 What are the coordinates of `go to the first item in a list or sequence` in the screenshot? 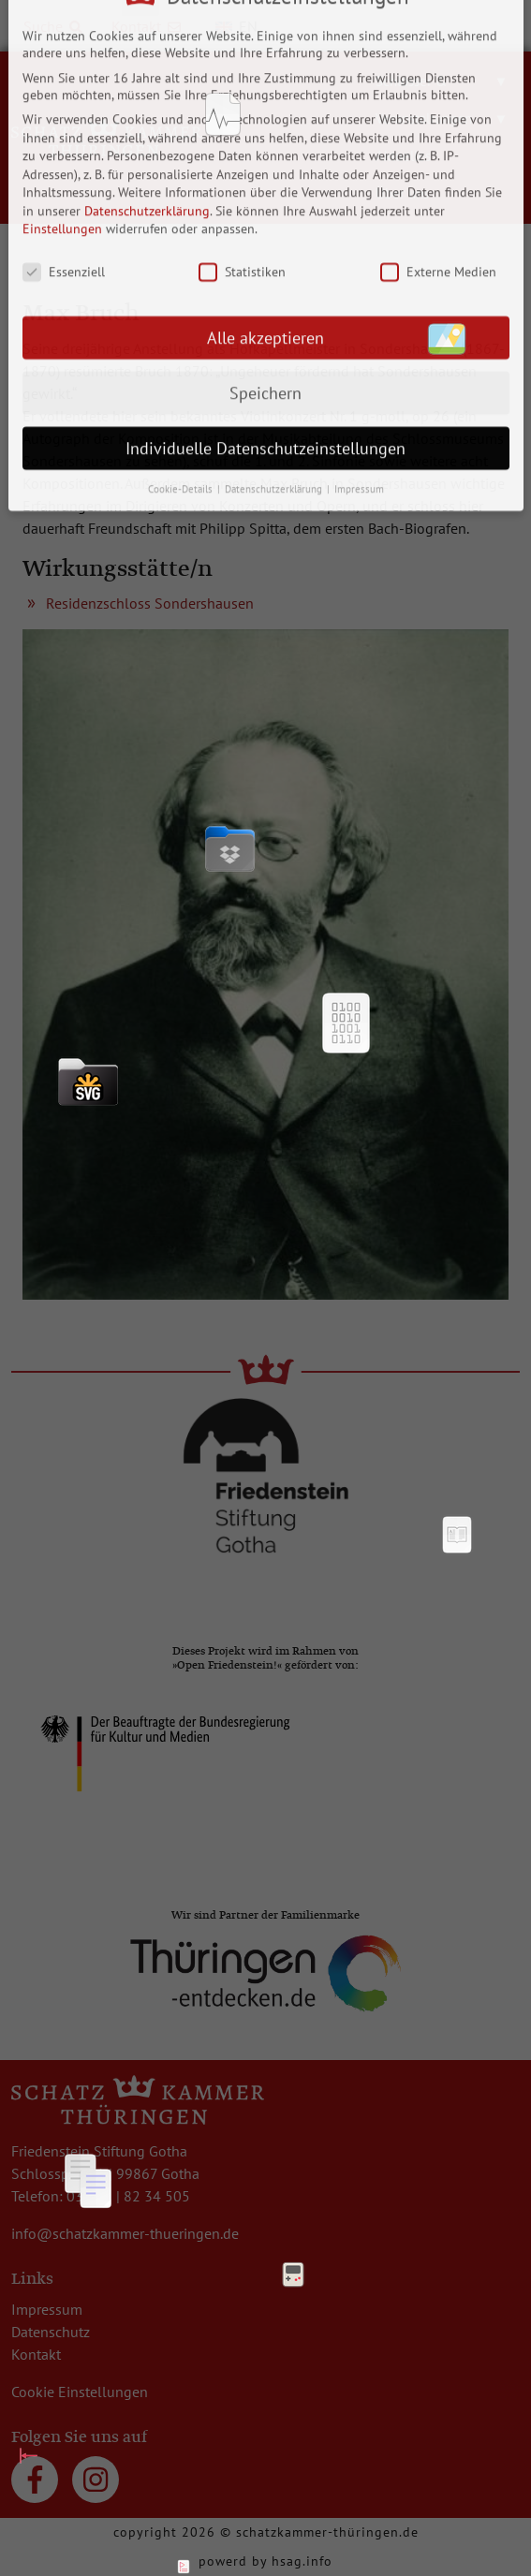 It's located at (28, 2455).